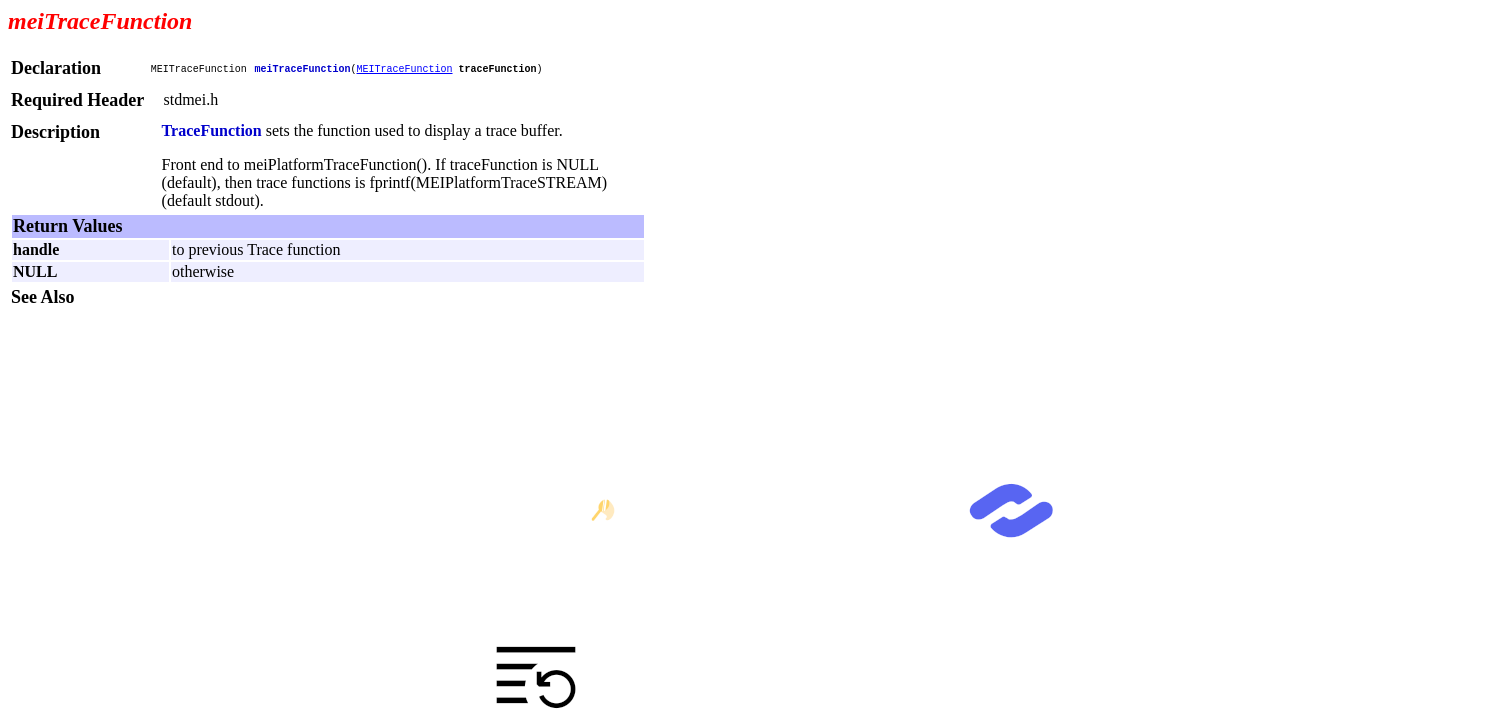 The width and height of the screenshot is (1497, 720). I want to click on indicates a discord partnered server owner, so click(1011, 510).